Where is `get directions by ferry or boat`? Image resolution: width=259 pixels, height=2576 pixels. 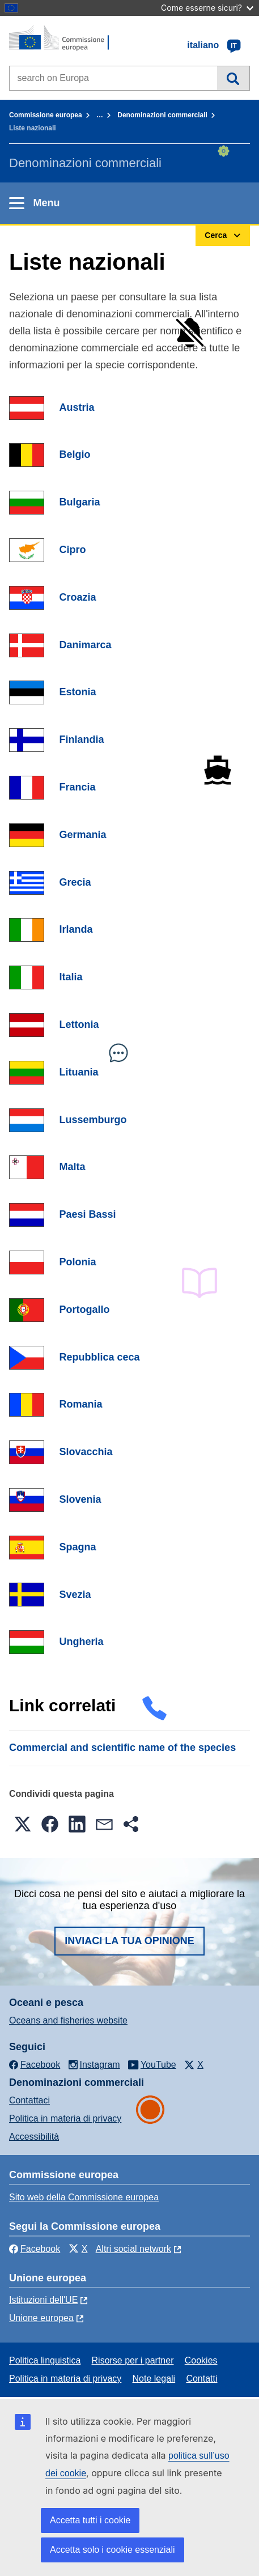 get directions by ferry or boat is located at coordinates (218, 770).